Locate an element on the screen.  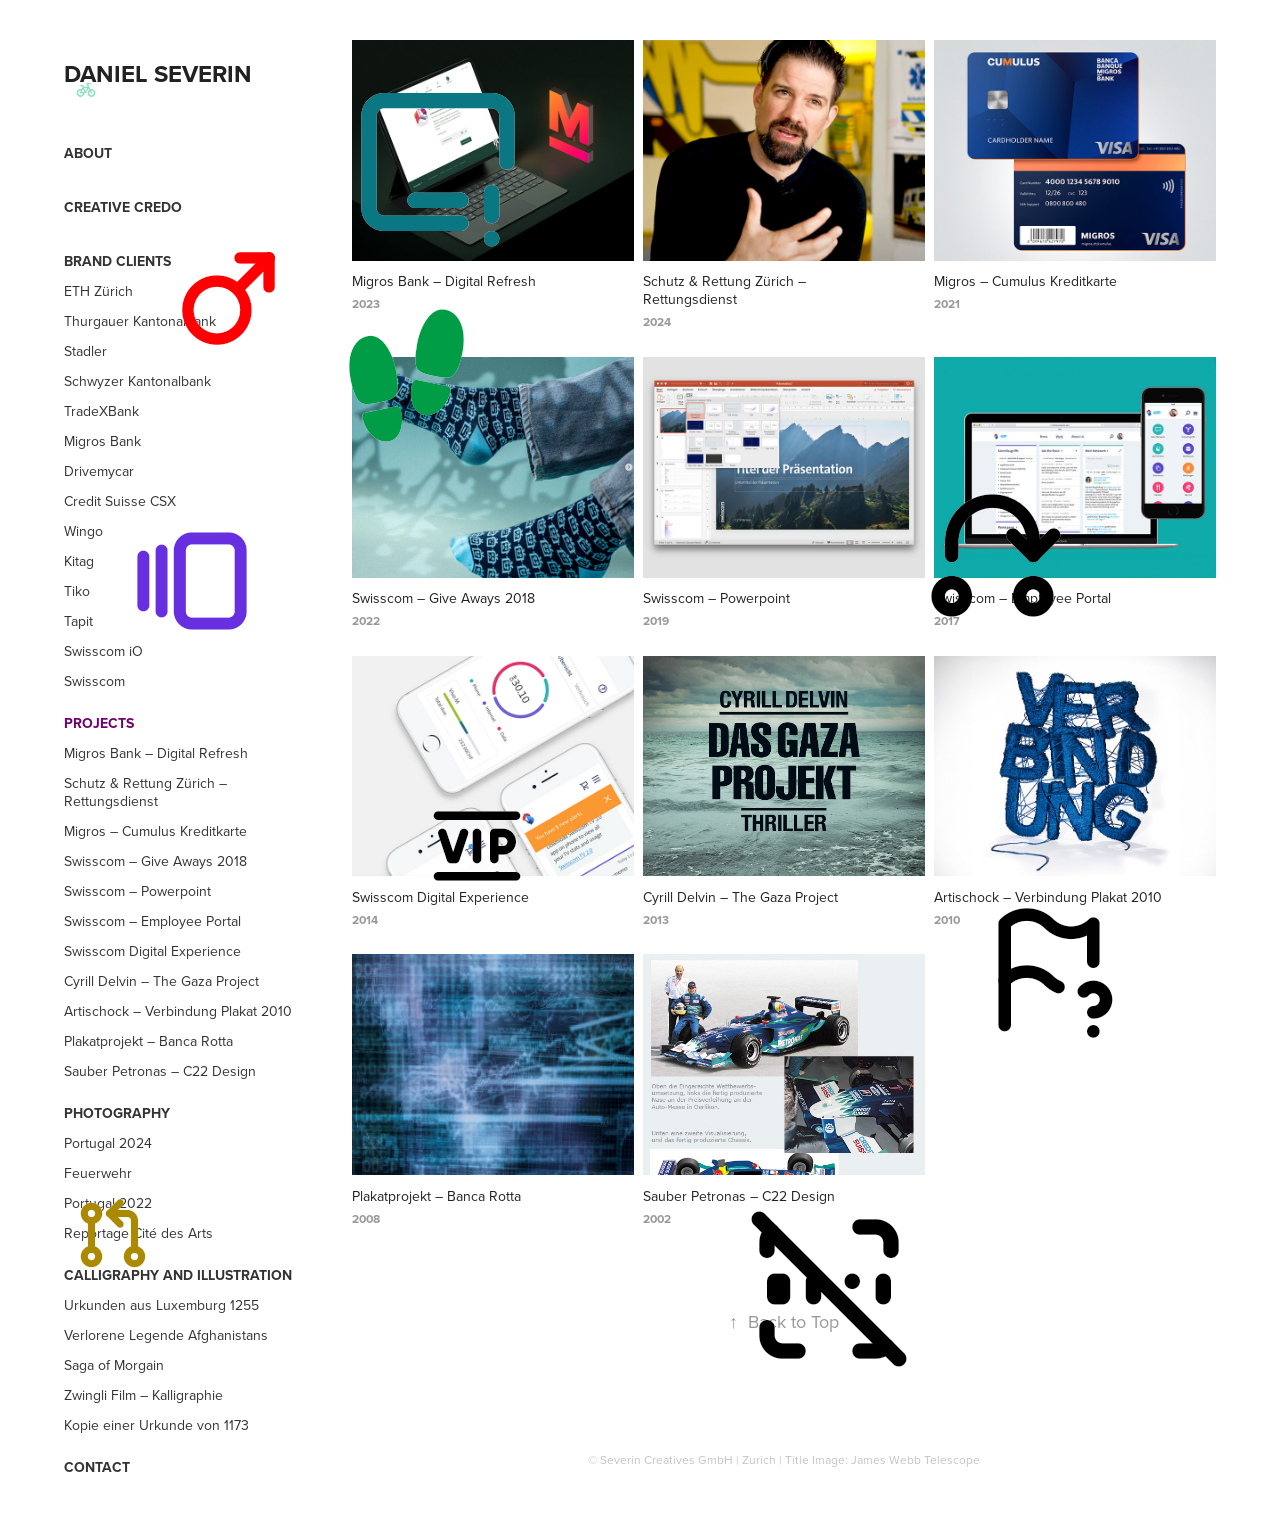
create a new pull request is located at coordinates (113, 1235).